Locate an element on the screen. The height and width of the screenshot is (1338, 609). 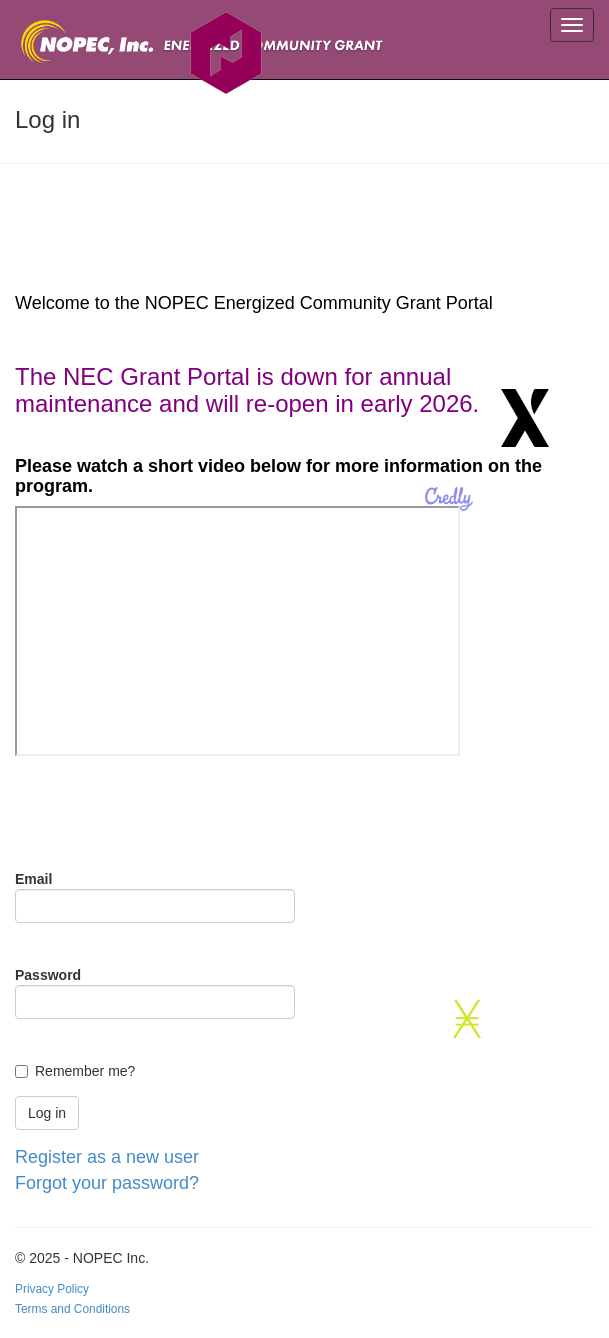
nano cryptocurrency logo is located at coordinates (467, 1019).